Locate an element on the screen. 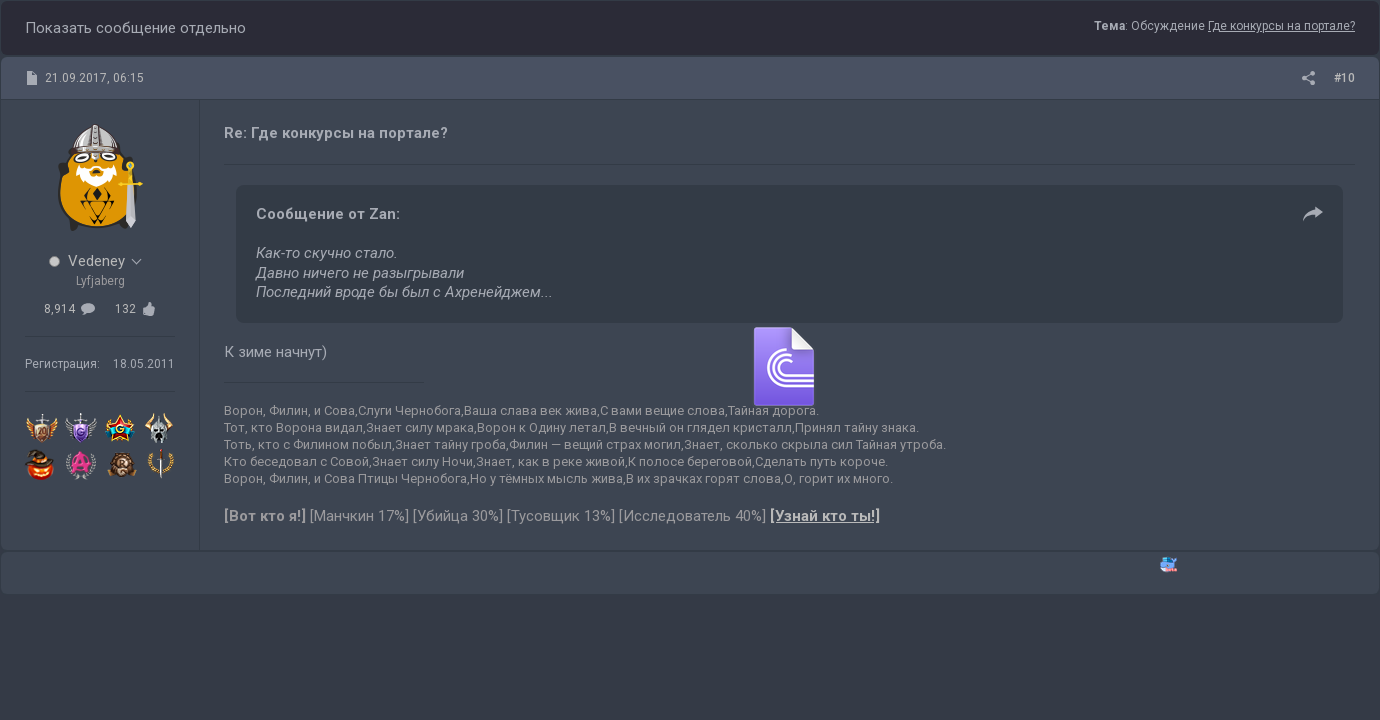 The image size is (1380, 720). launch Docker container platform is located at coordinates (1168, 564).